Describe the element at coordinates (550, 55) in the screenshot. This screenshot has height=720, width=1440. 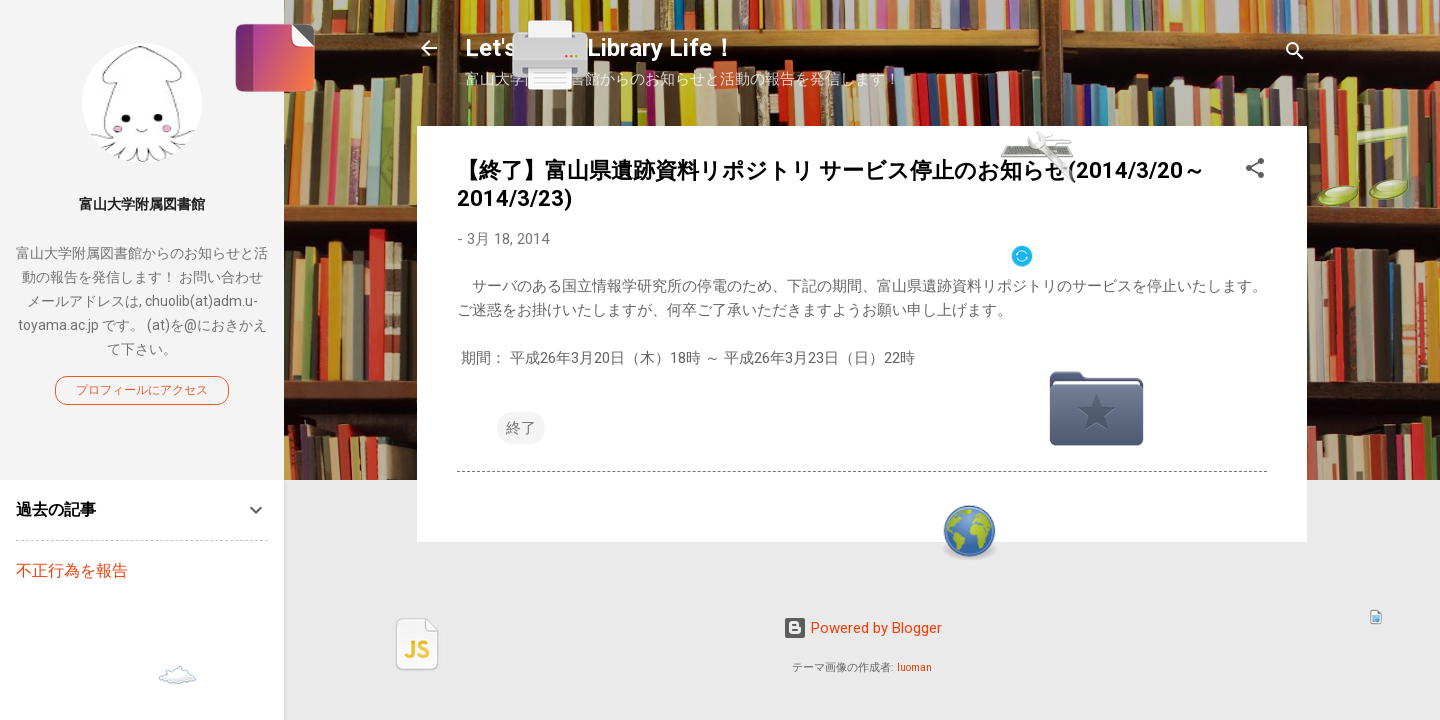
I see `access printer settings and options` at that location.